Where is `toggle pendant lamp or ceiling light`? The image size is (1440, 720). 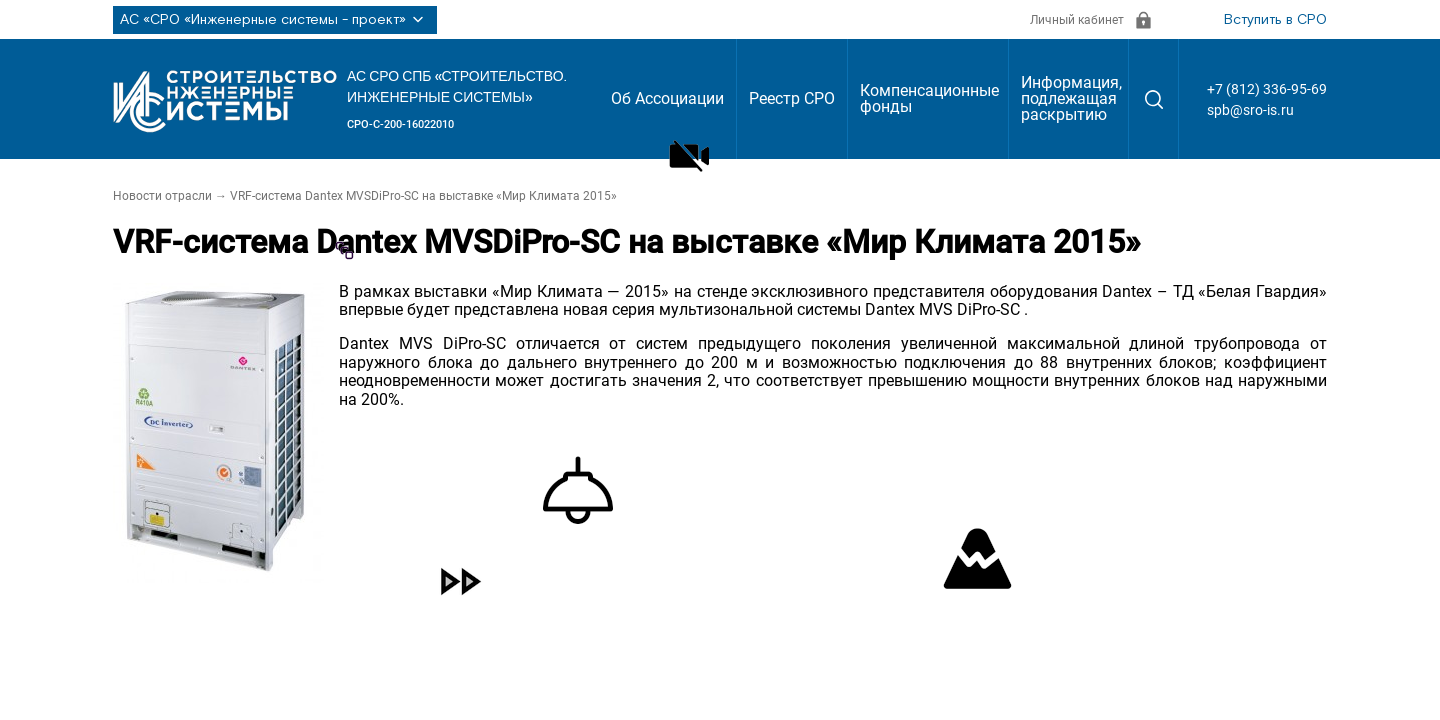 toggle pendant lamp or ceiling light is located at coordinates (578, 494).